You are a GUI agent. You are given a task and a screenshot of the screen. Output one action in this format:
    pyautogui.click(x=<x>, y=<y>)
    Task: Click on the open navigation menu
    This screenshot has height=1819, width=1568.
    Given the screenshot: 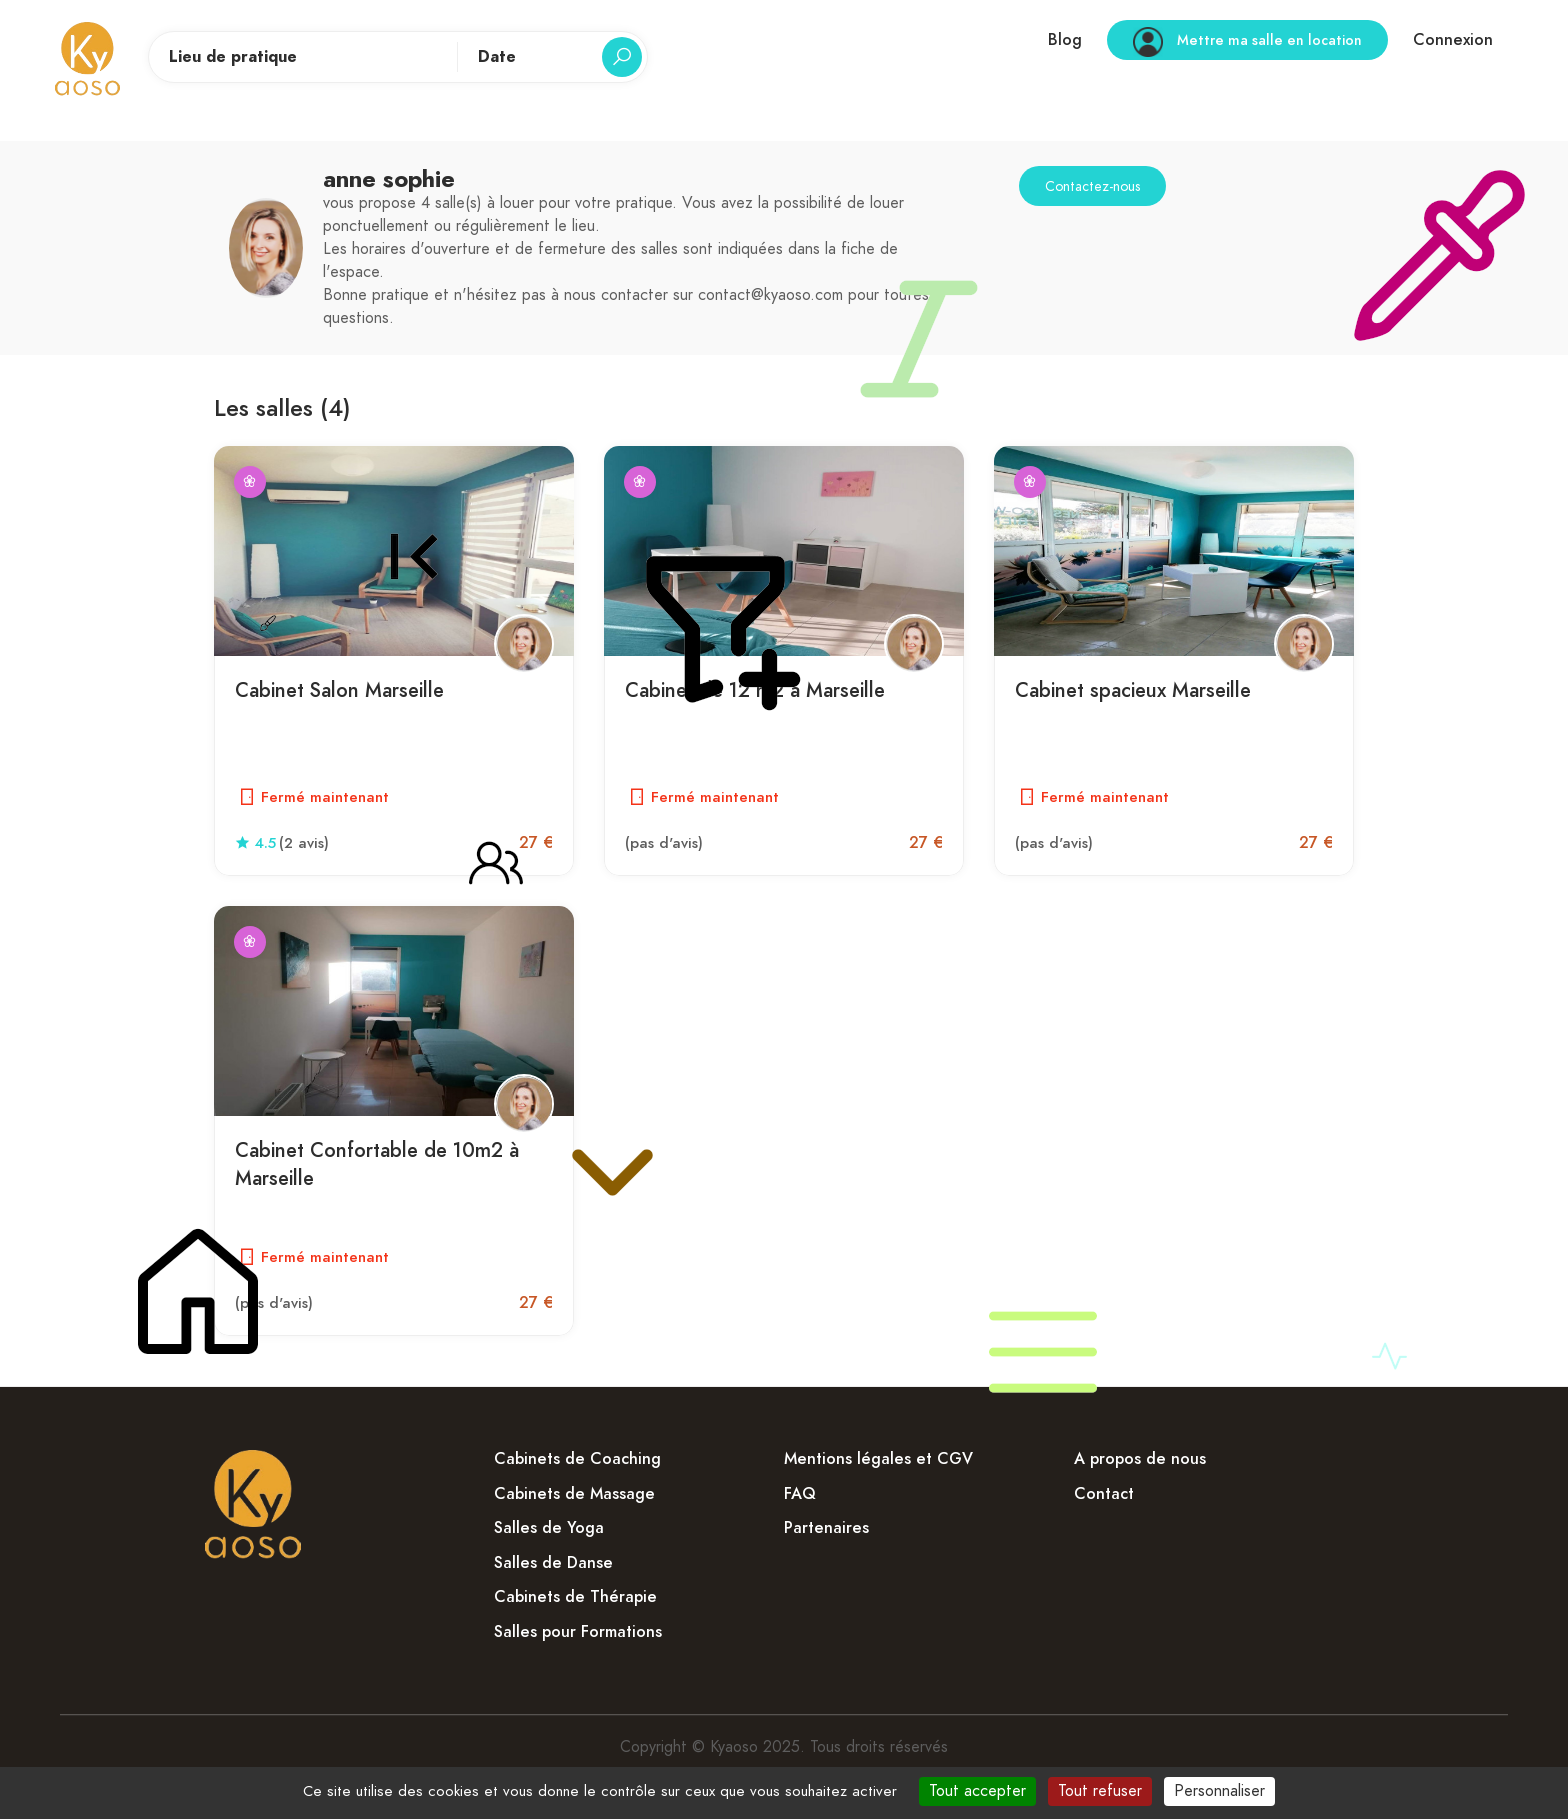 What is the action you would take?
    pyautogui.click(x=1043, y=1352)
    